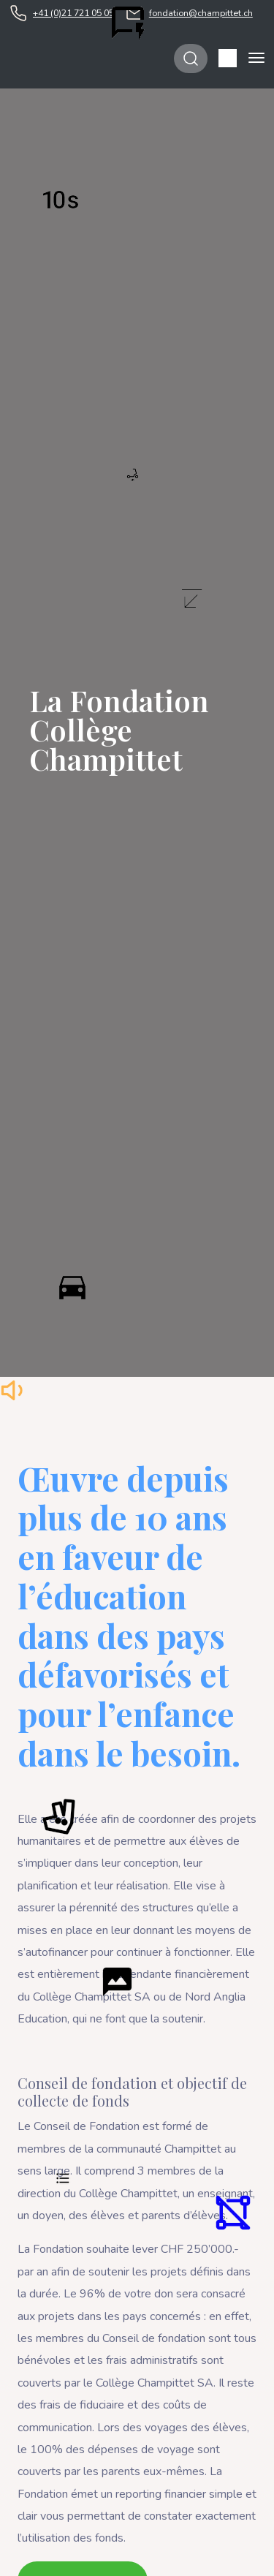 This screenshot has height=2576, width=274. Describe the element at coordinates (61, 200) in the screenshot. I see `set a 10-second timer` at that location.